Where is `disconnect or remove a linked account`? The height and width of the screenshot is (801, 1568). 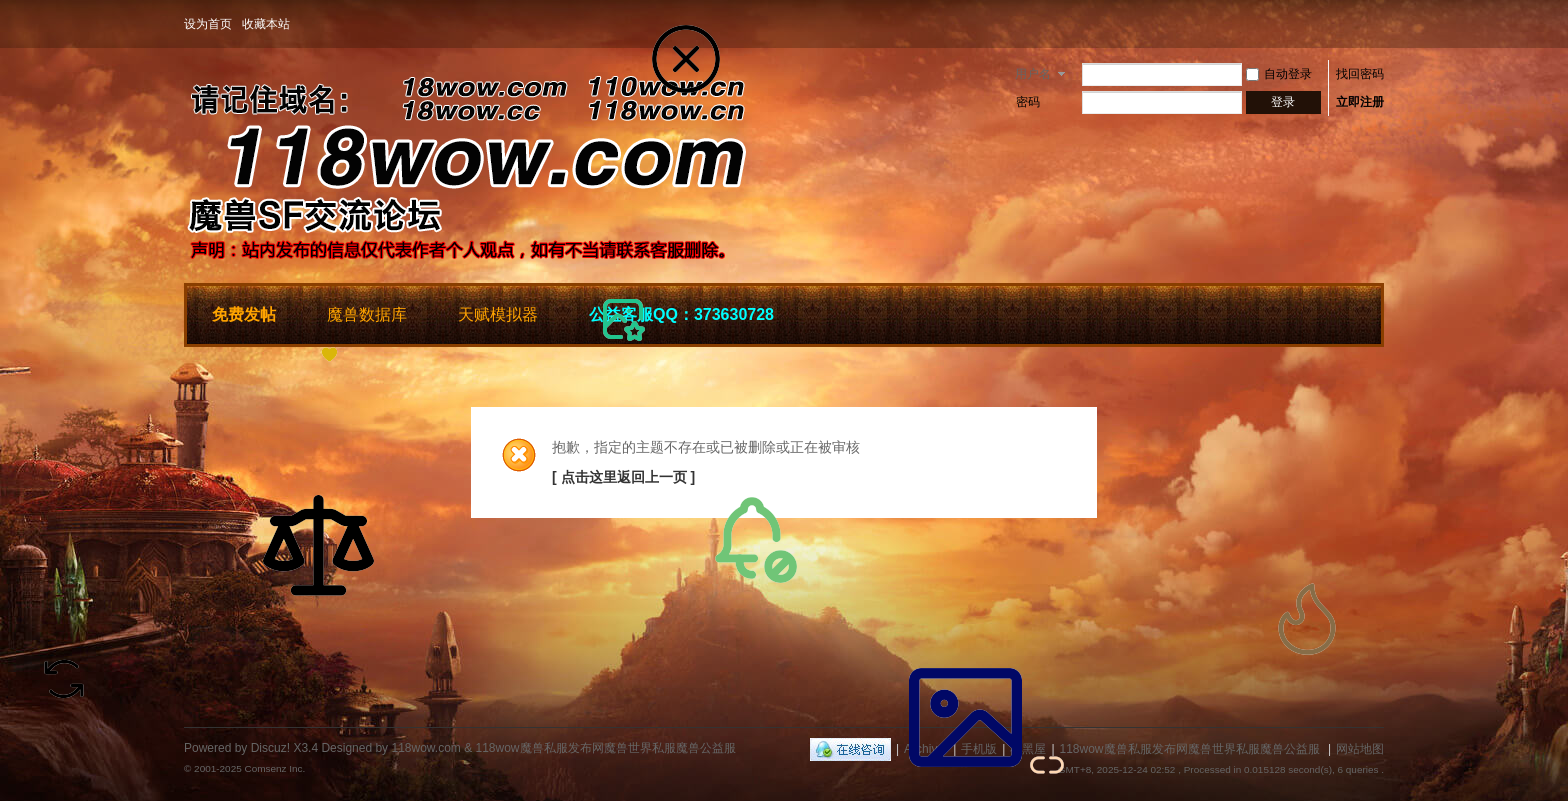
disconnect or remove a linked account is located at coordinates (1047, 765).